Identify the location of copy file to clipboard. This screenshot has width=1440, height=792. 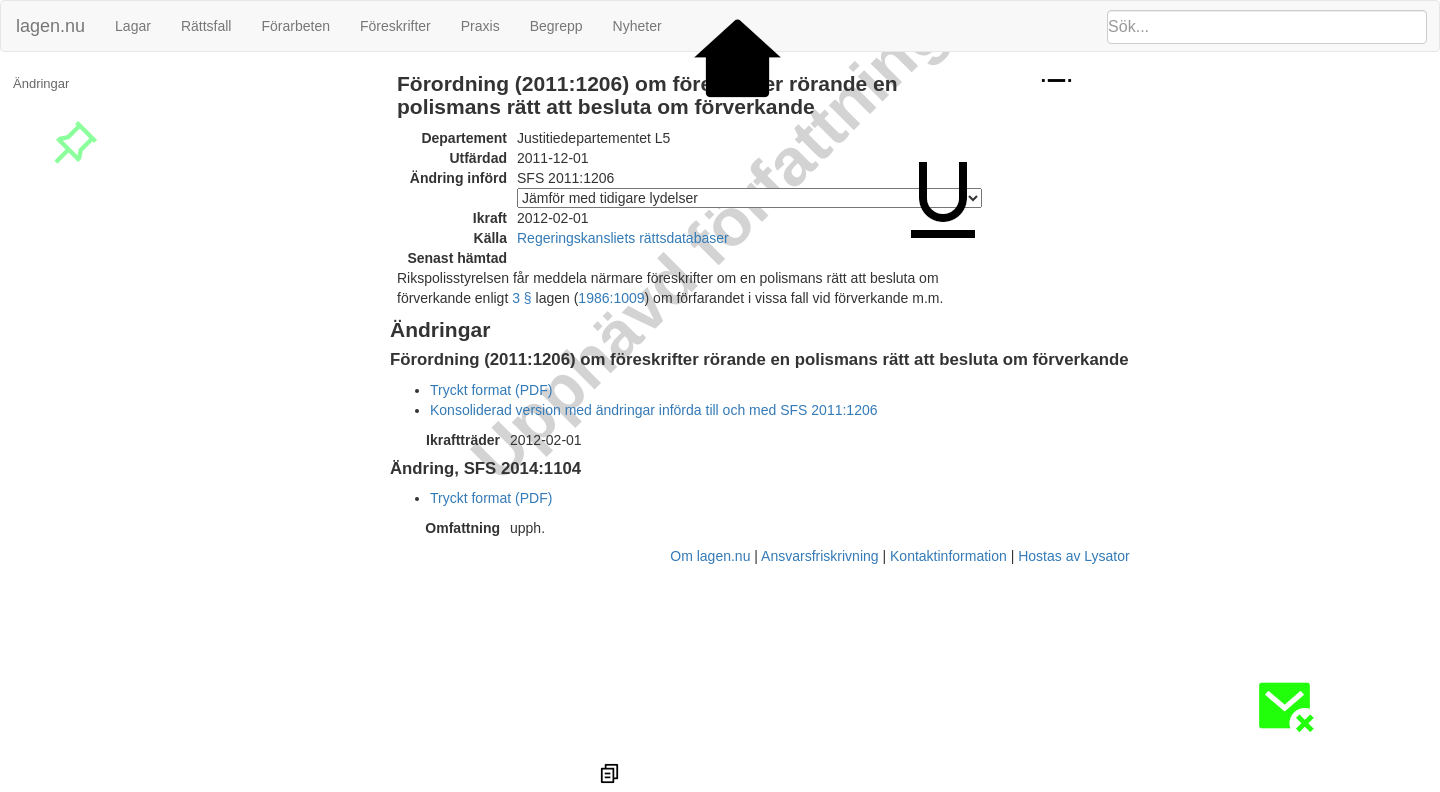
(609, 773).